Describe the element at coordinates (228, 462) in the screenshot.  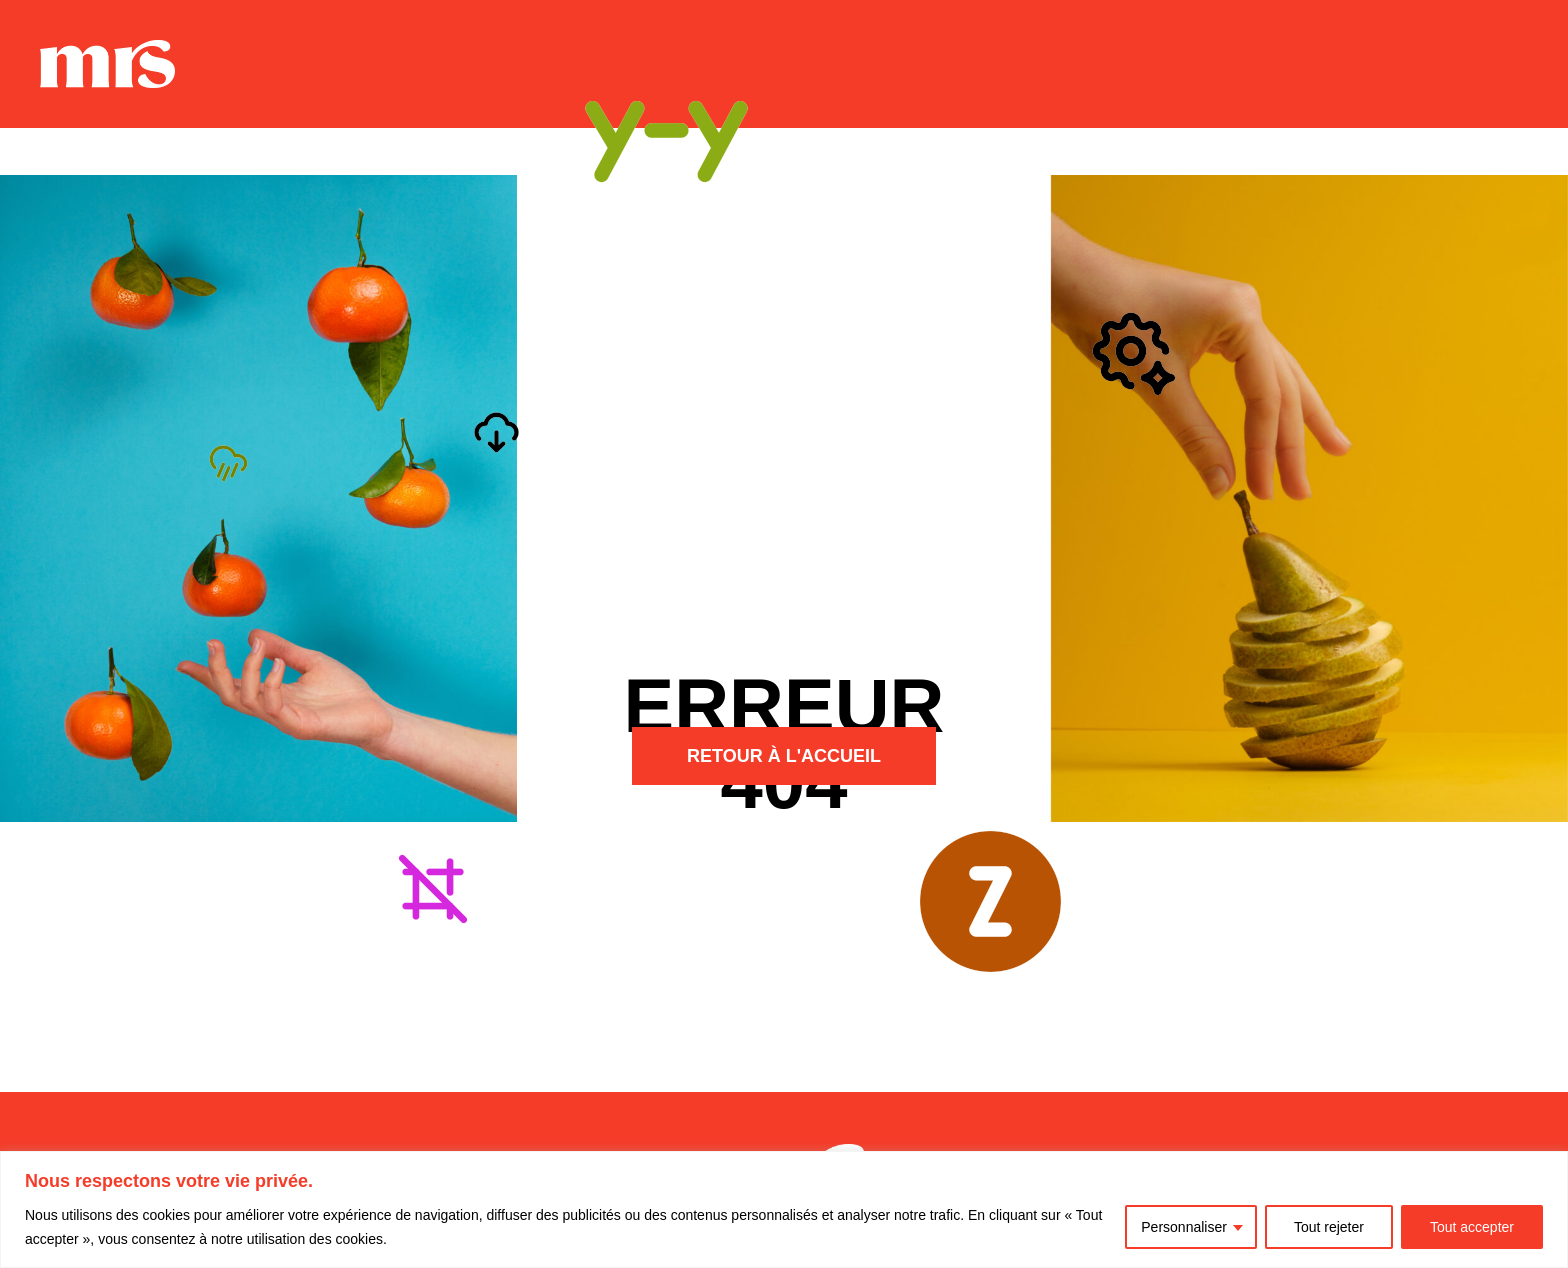
I see `indicates rainy and windy weather conditions` at that location.